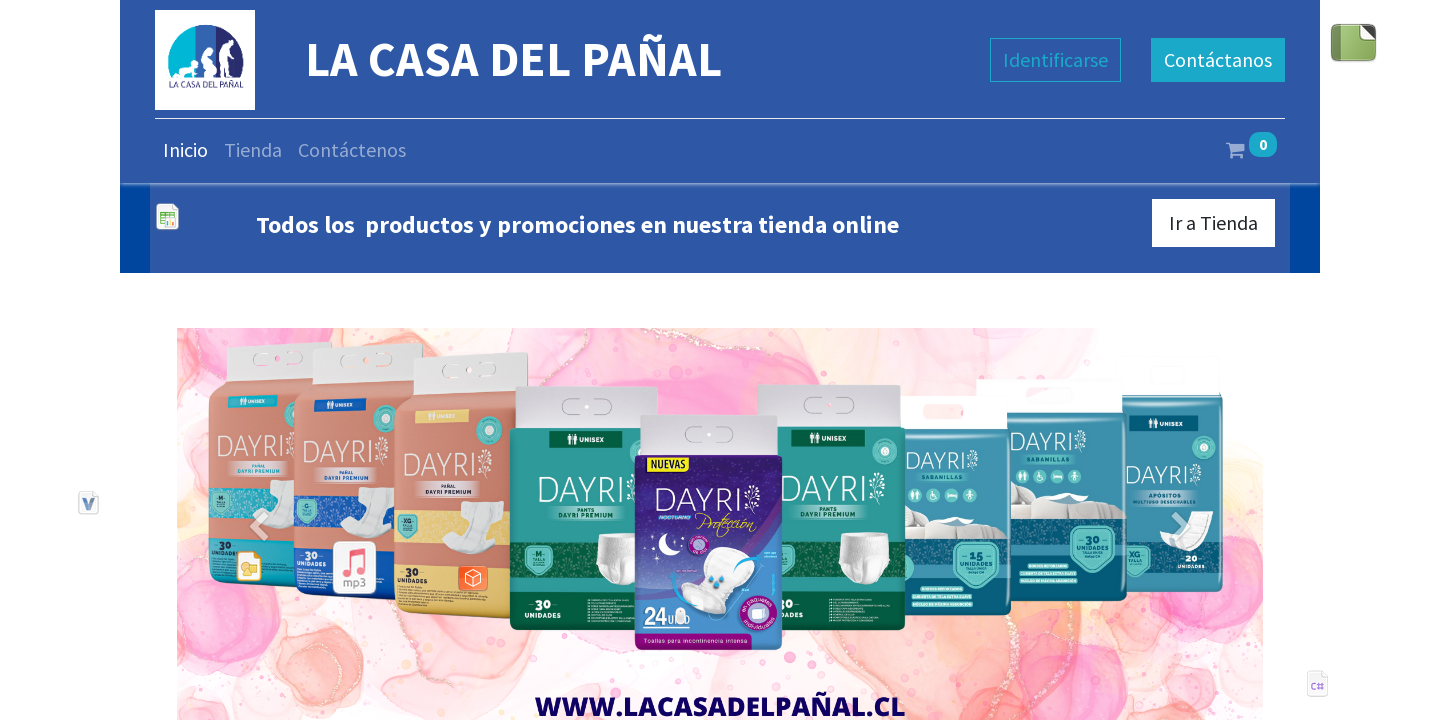 The height and width of the screenshot is (720, 1440). Describe the element at coordinates (680, 616) in the screenshot. I see `connect a bluetooth mouse` at that location.